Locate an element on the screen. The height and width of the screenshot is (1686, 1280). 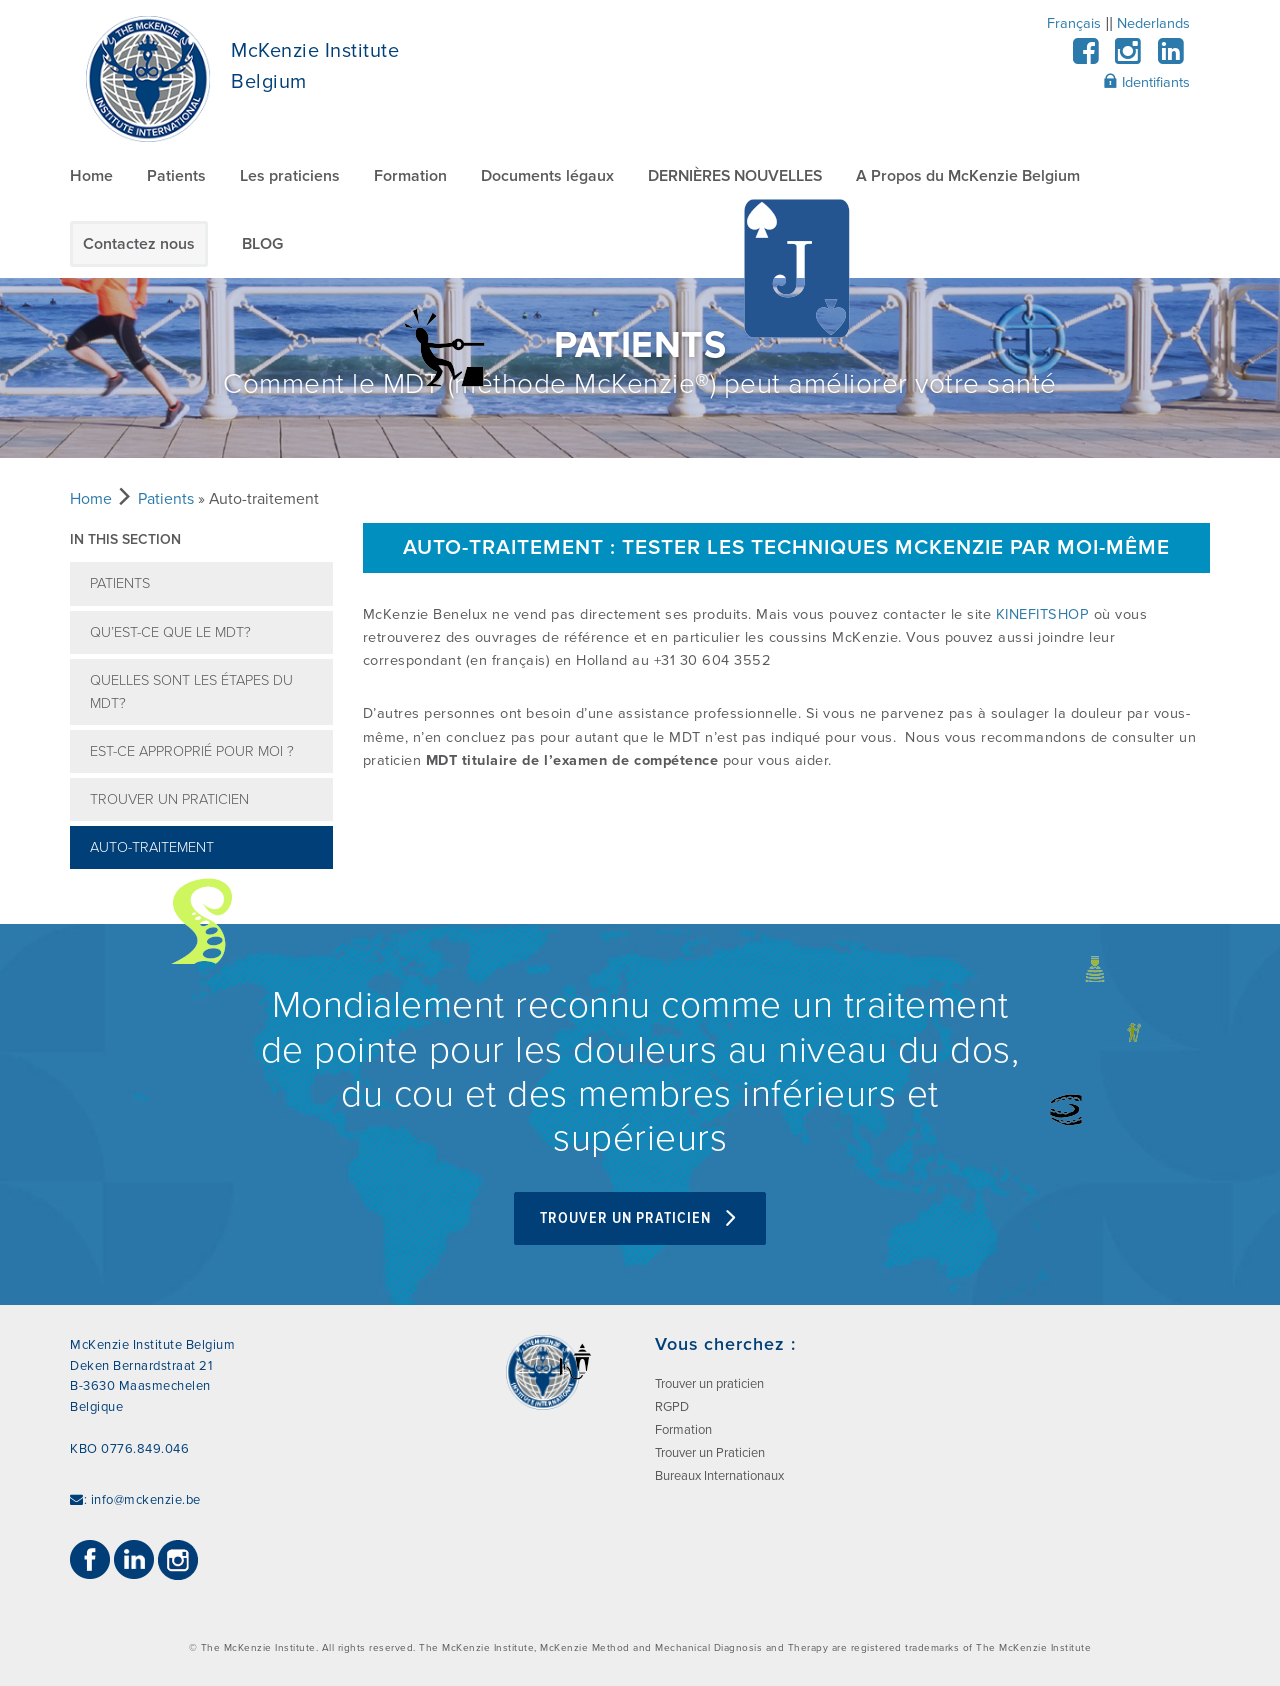
represents a sea creature or kraken enemy type is located at coordinates (201, 922).